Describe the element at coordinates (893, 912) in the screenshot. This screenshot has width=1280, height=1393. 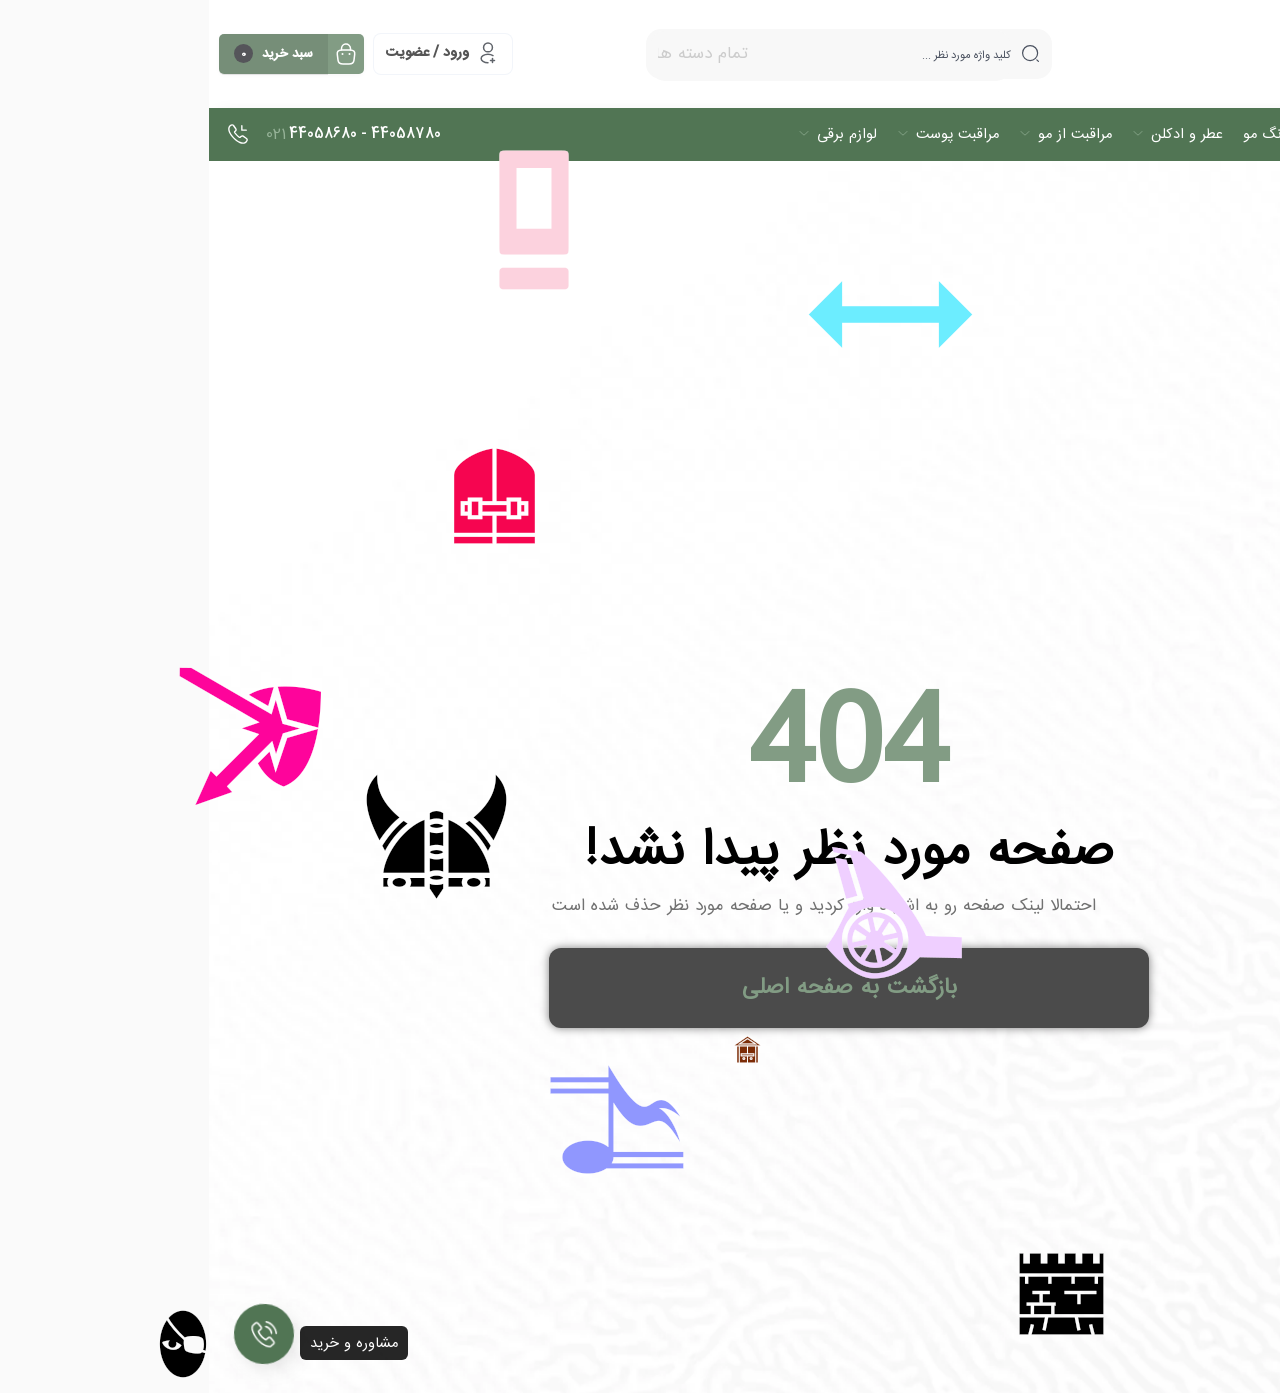
I see `helicopter tail rotor component in a game interface` at that location.